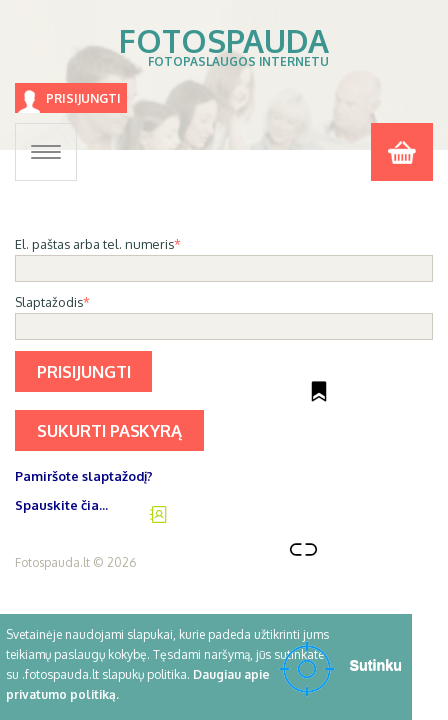 This screenshot has height=720, width=448. What do you see at coordinates (158, 514) in the screenshot?
I see `open your contacts list` at bounding box center [158, 514].